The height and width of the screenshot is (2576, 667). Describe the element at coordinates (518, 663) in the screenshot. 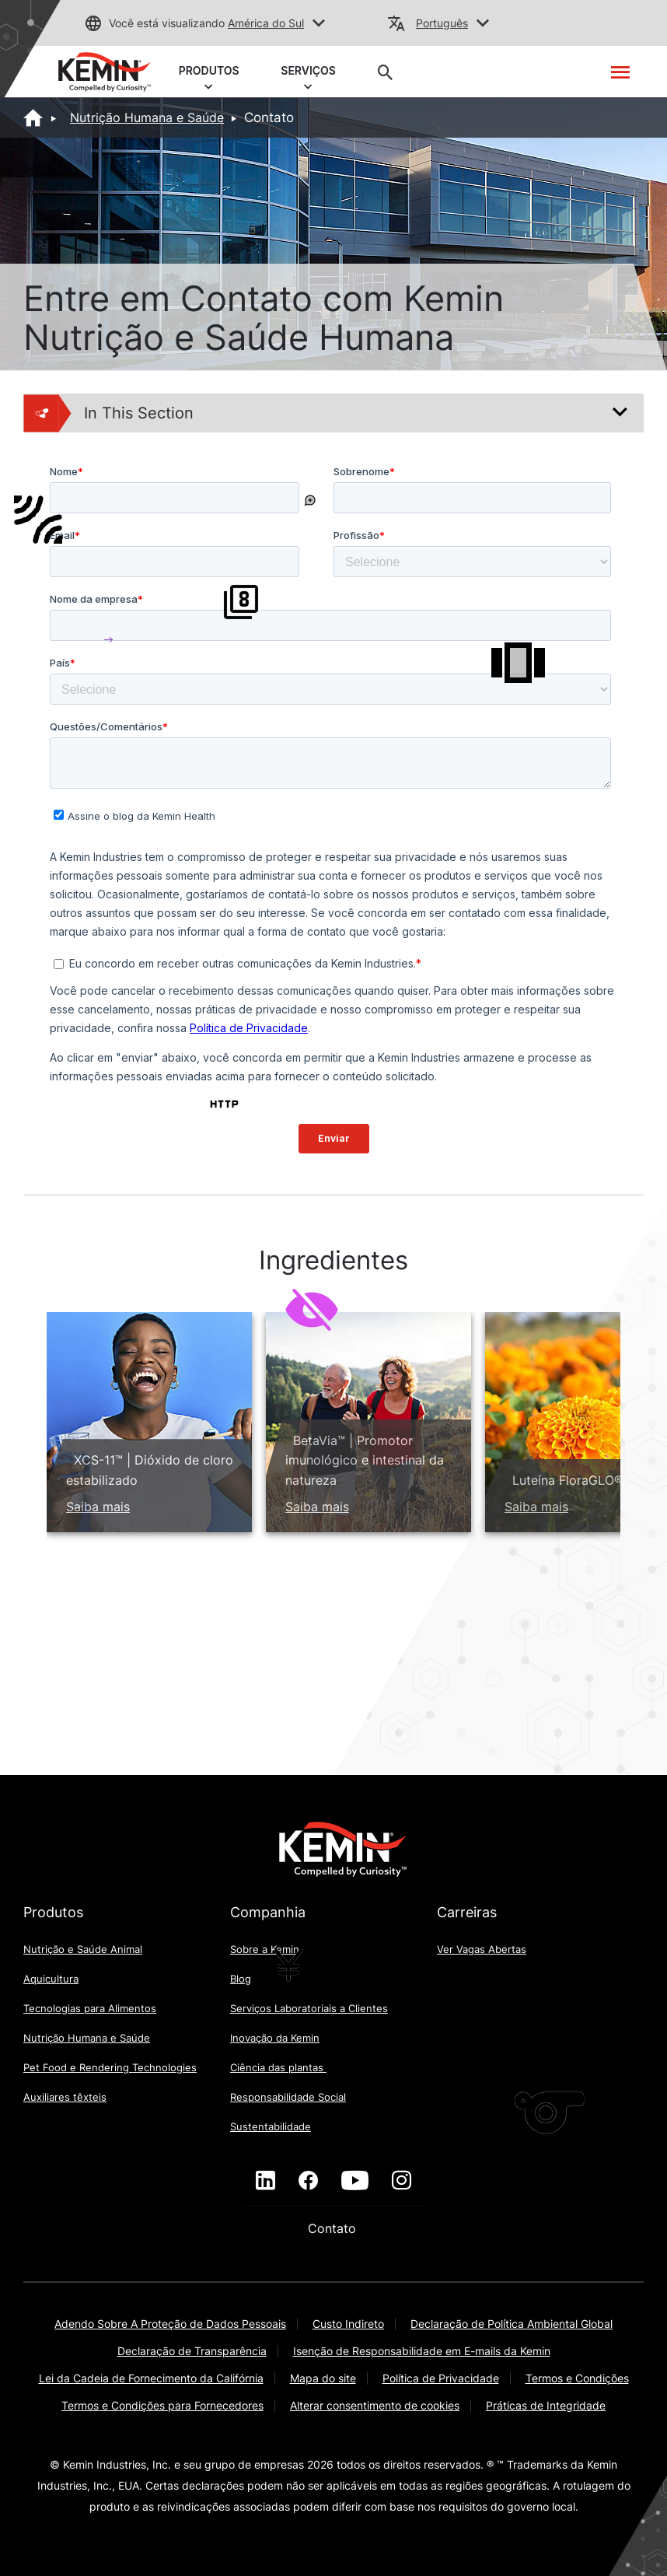

I see `view content in carousel or slideshow mode` at that location.